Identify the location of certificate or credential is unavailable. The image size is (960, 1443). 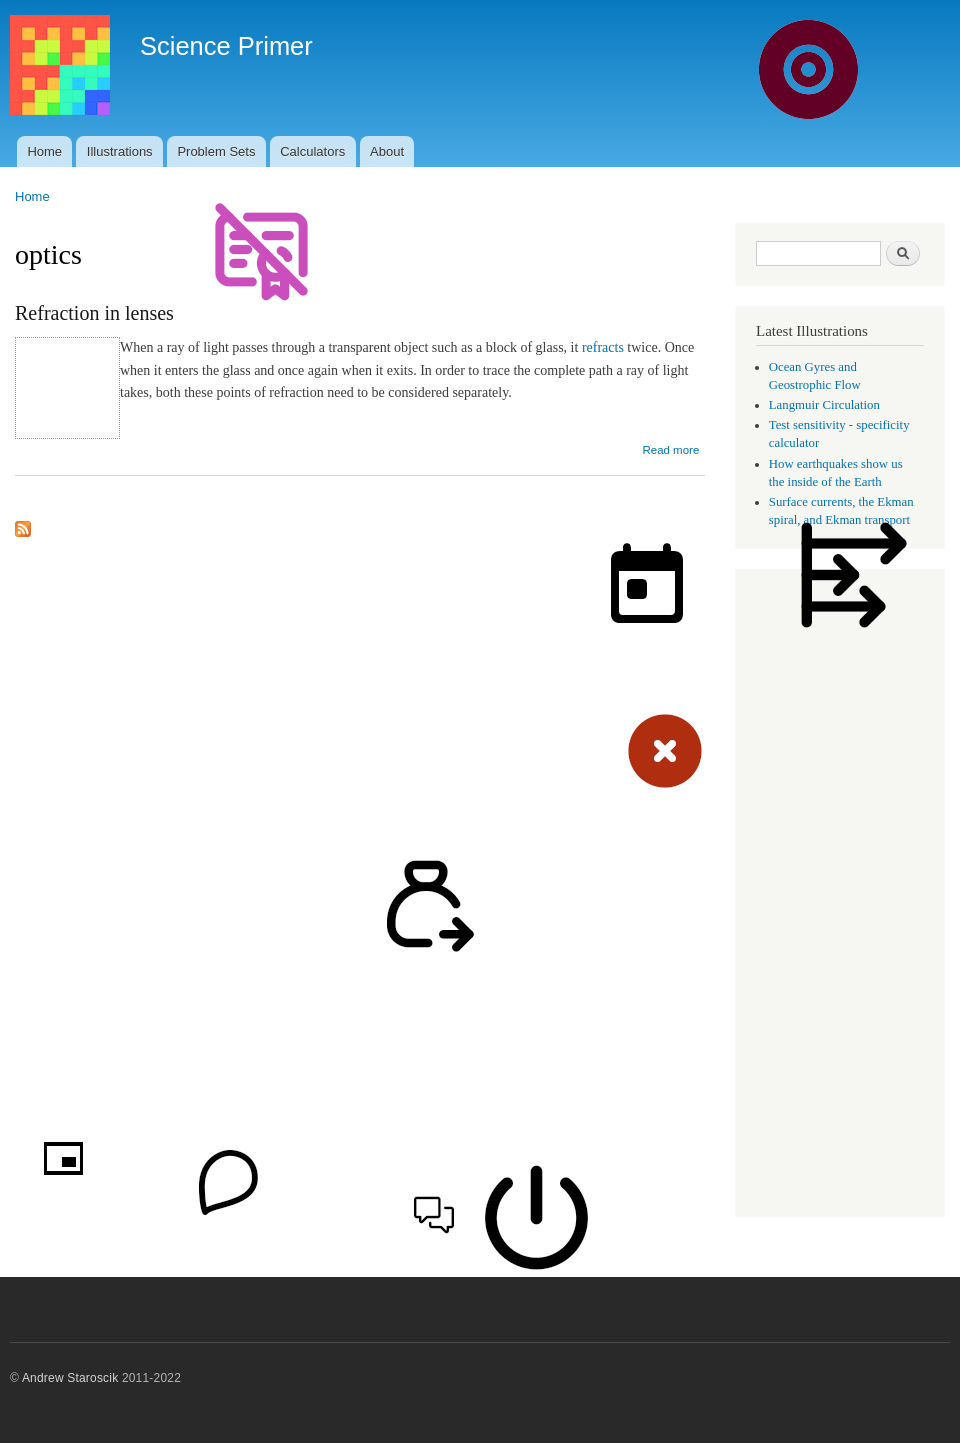
(261, 249).